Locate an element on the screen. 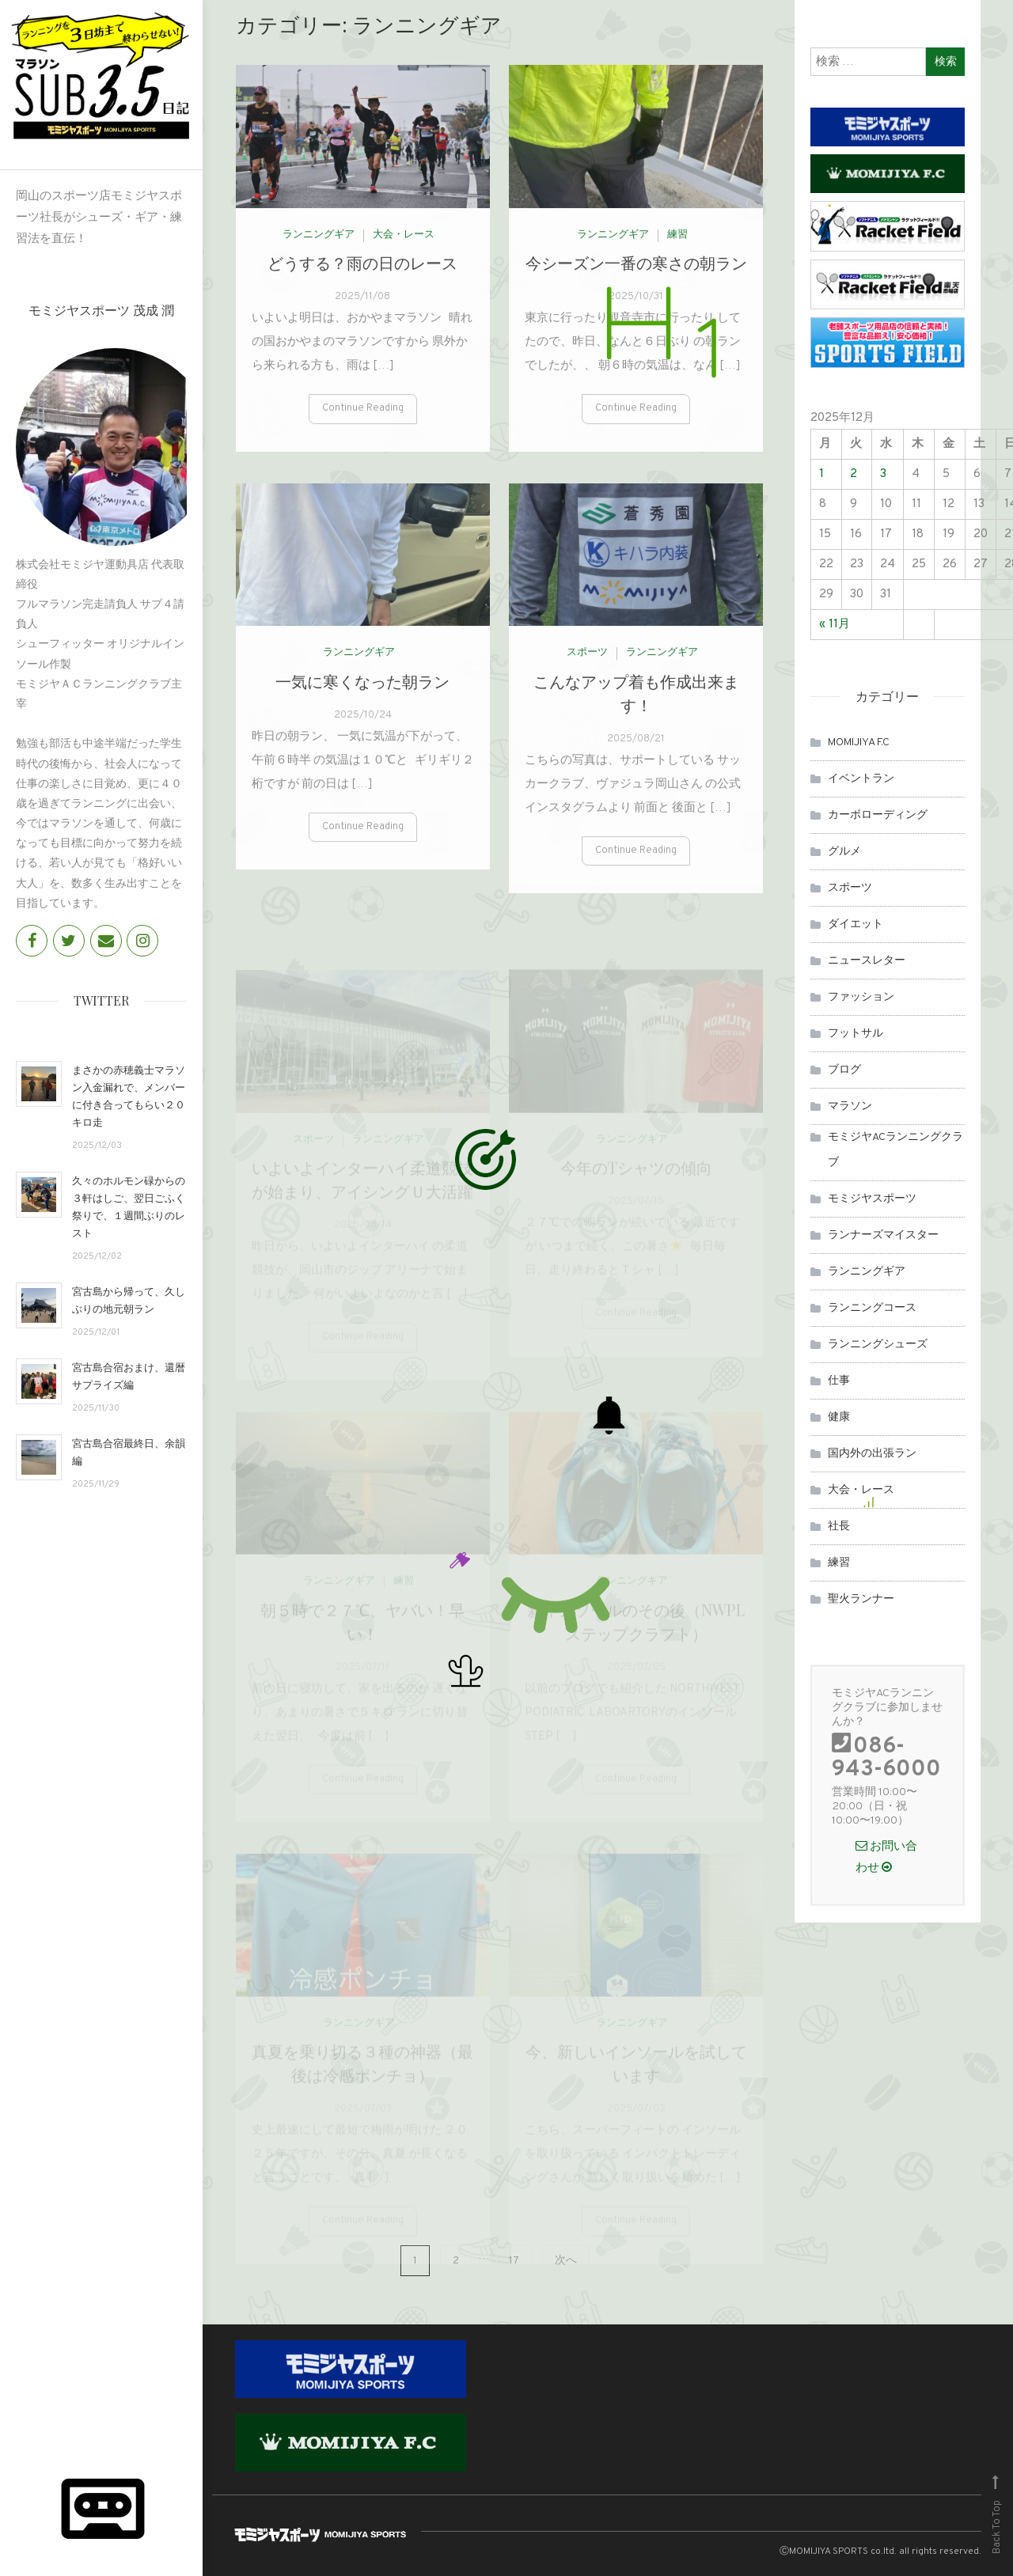 This screenshot has width=1013, height=2576. set or view your goals is located at coordinates (485, 1159).